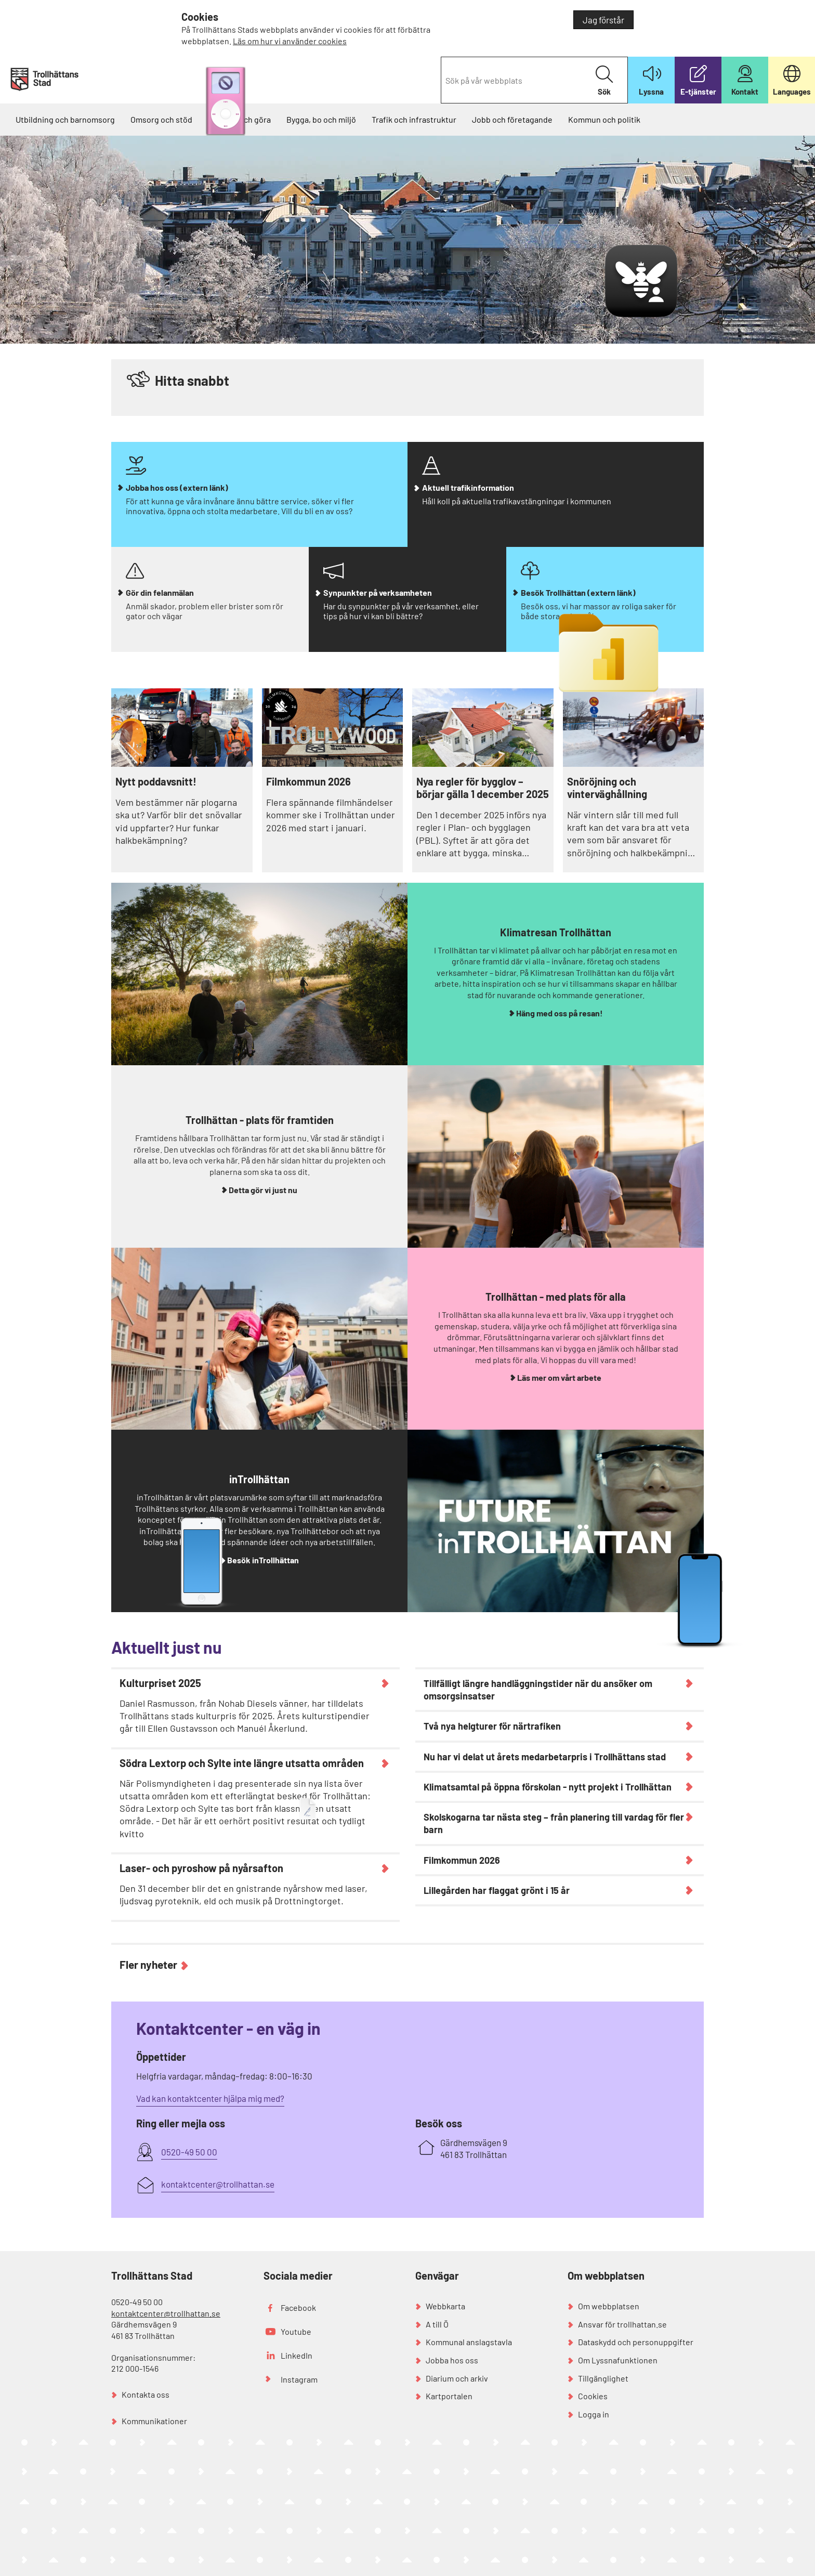  I want to click on iPod mini device in pink color, so click(225, 101).